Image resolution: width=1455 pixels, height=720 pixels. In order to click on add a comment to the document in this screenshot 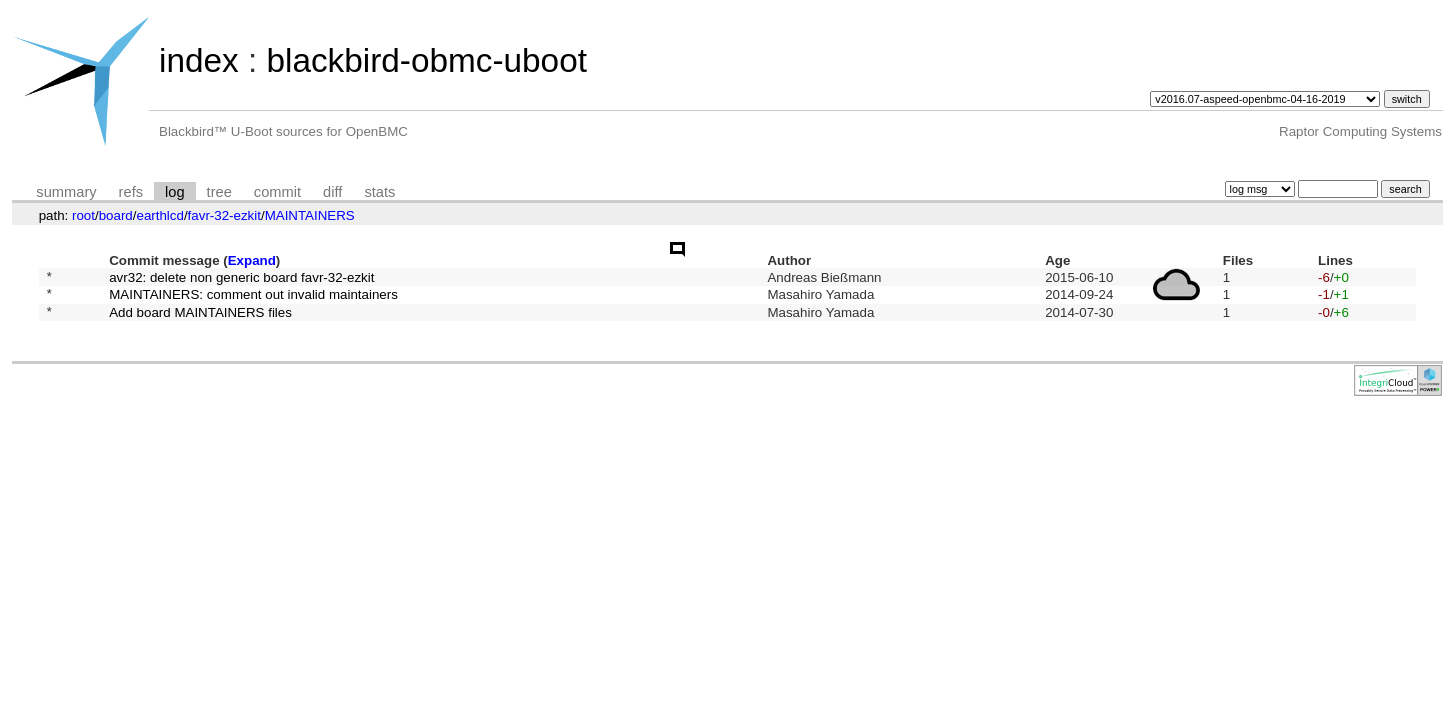, I will do `click(677, 249)`.